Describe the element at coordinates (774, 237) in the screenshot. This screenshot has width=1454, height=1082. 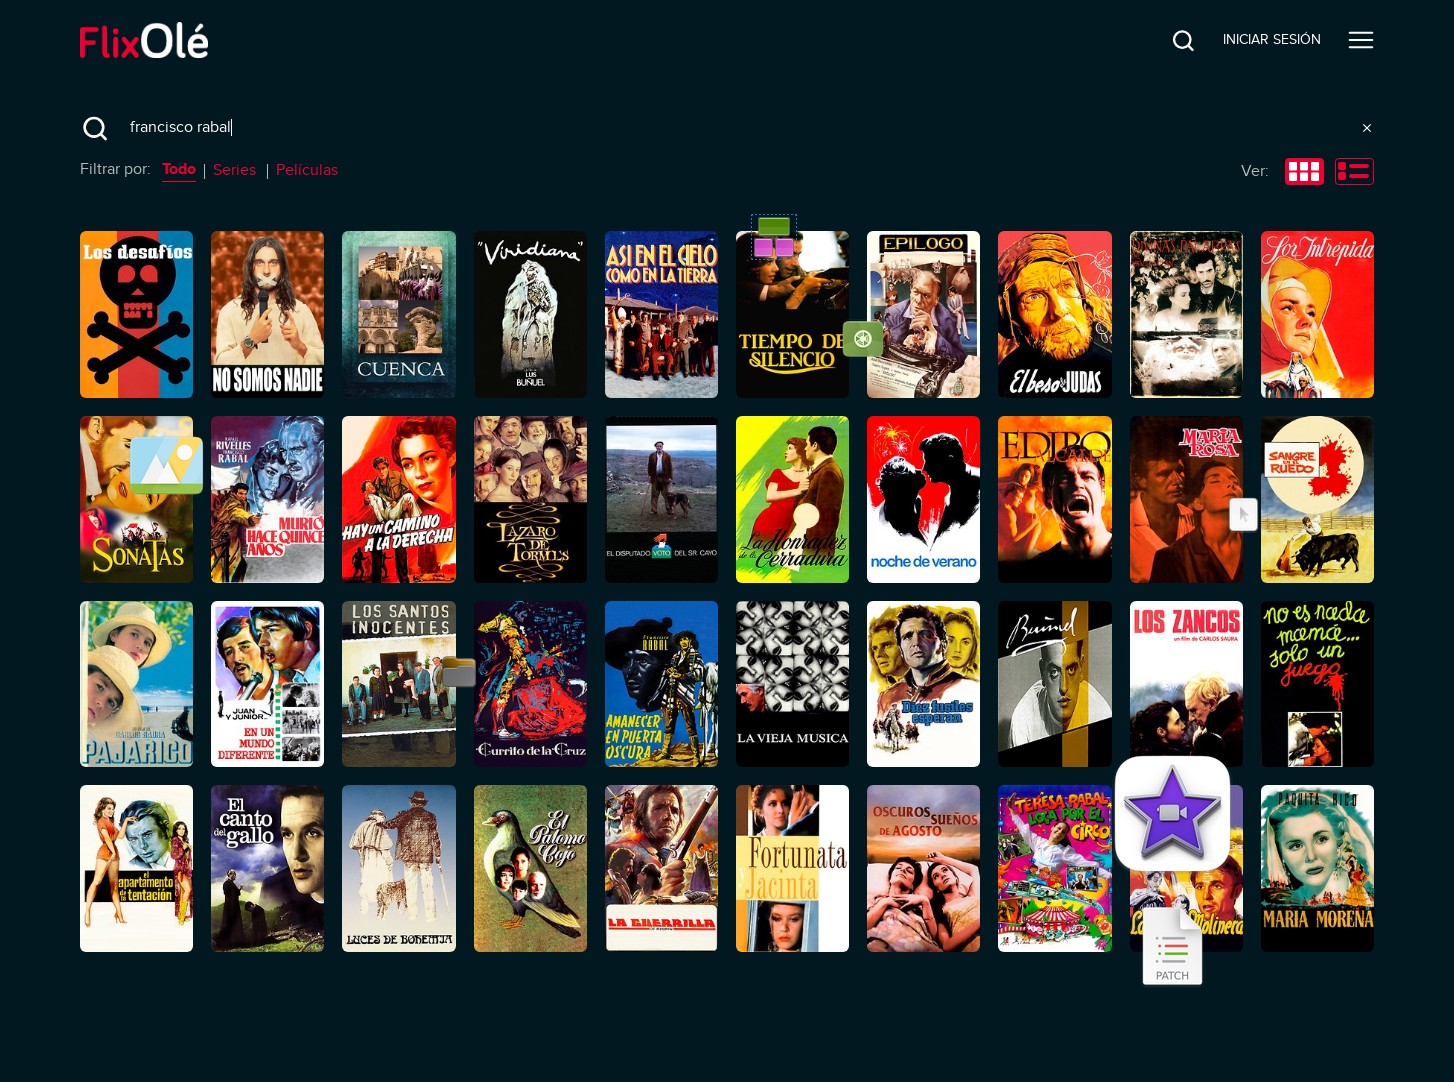
I see `select all items in the current view` at that location.